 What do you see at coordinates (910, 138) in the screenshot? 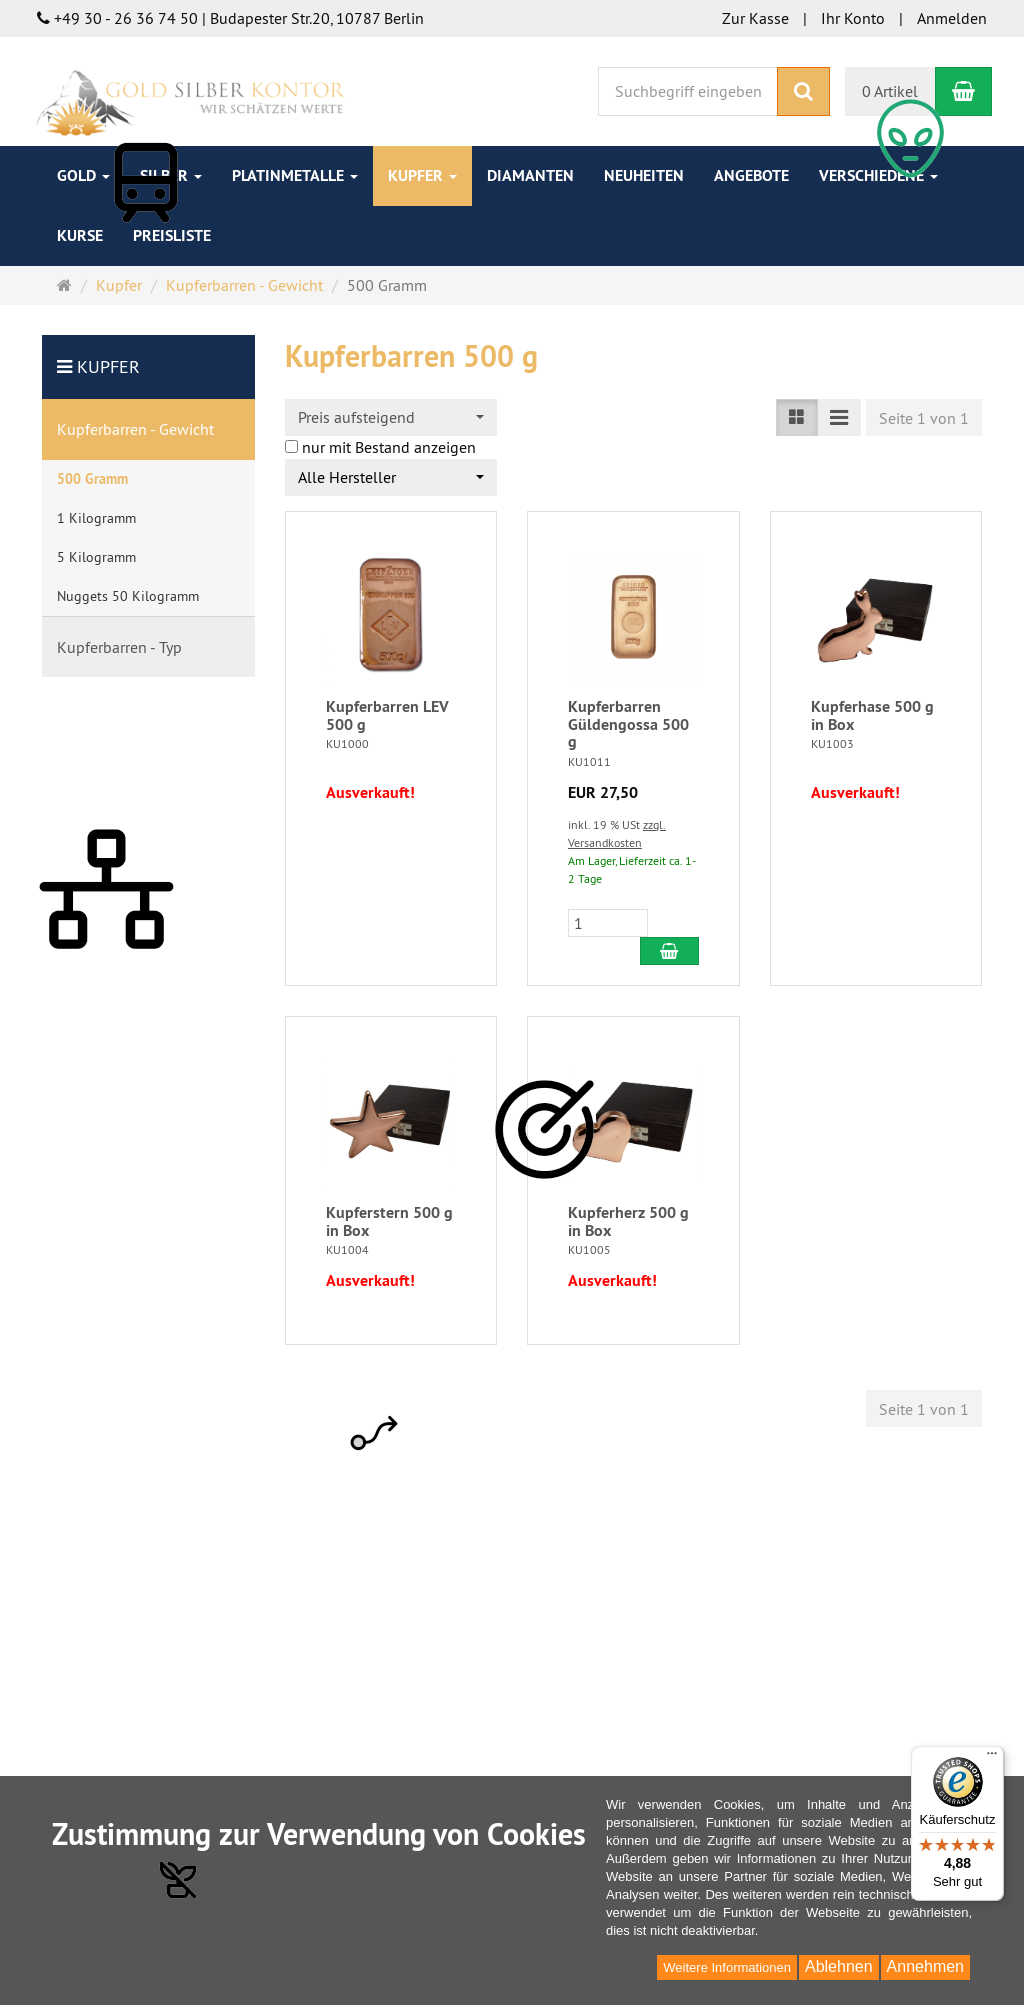
I see `alien or extraterrestrial theme indicator` at bounding box center [910, 138].